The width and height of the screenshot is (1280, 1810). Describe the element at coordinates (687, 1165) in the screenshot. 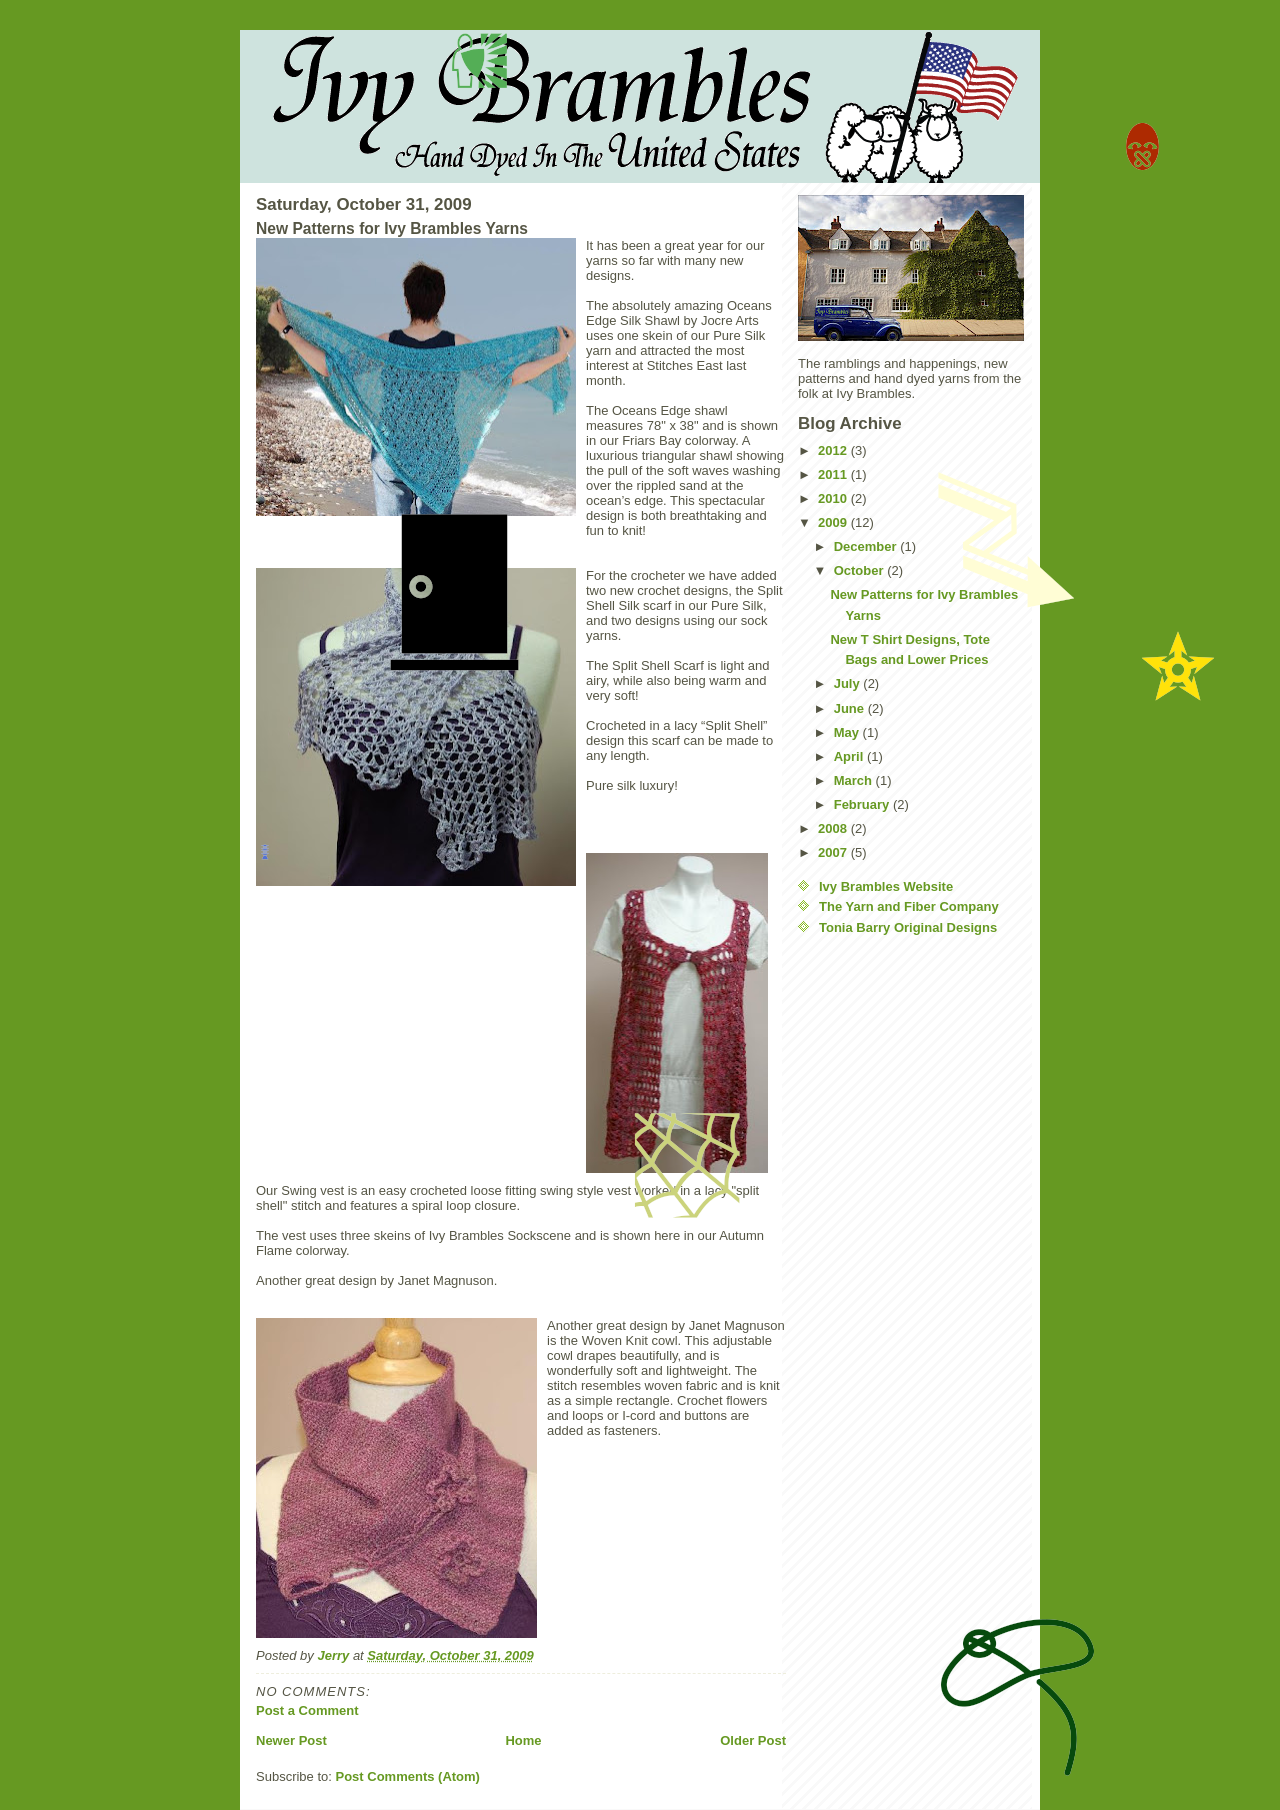

I see `indicates an abandoned or inactive section` at that location.